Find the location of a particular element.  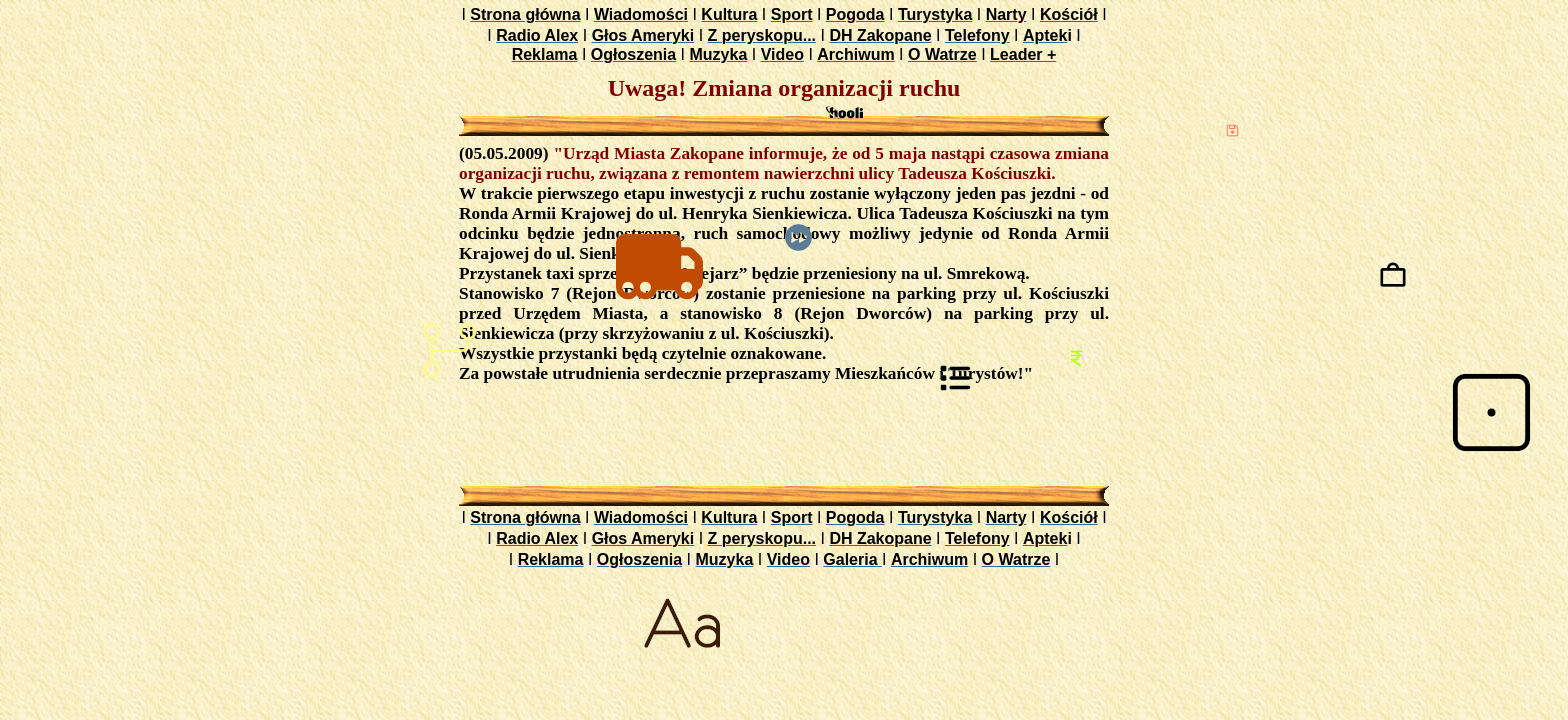

adjust font or text size settings is located at coordinates (683, 624).